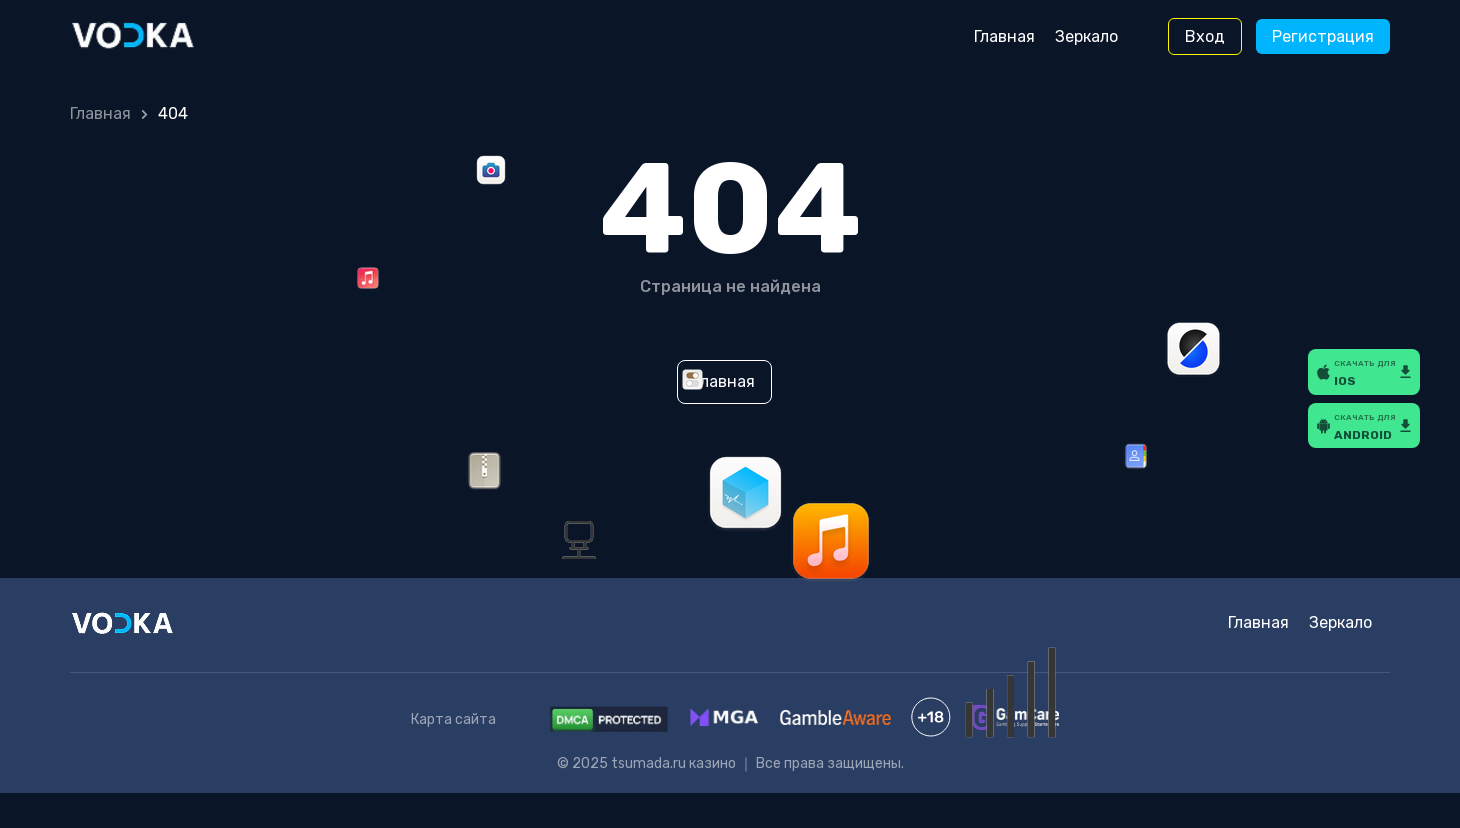 This screenshot has height=828, width=1460. I want to click on open the music player app, so click(368, 278).